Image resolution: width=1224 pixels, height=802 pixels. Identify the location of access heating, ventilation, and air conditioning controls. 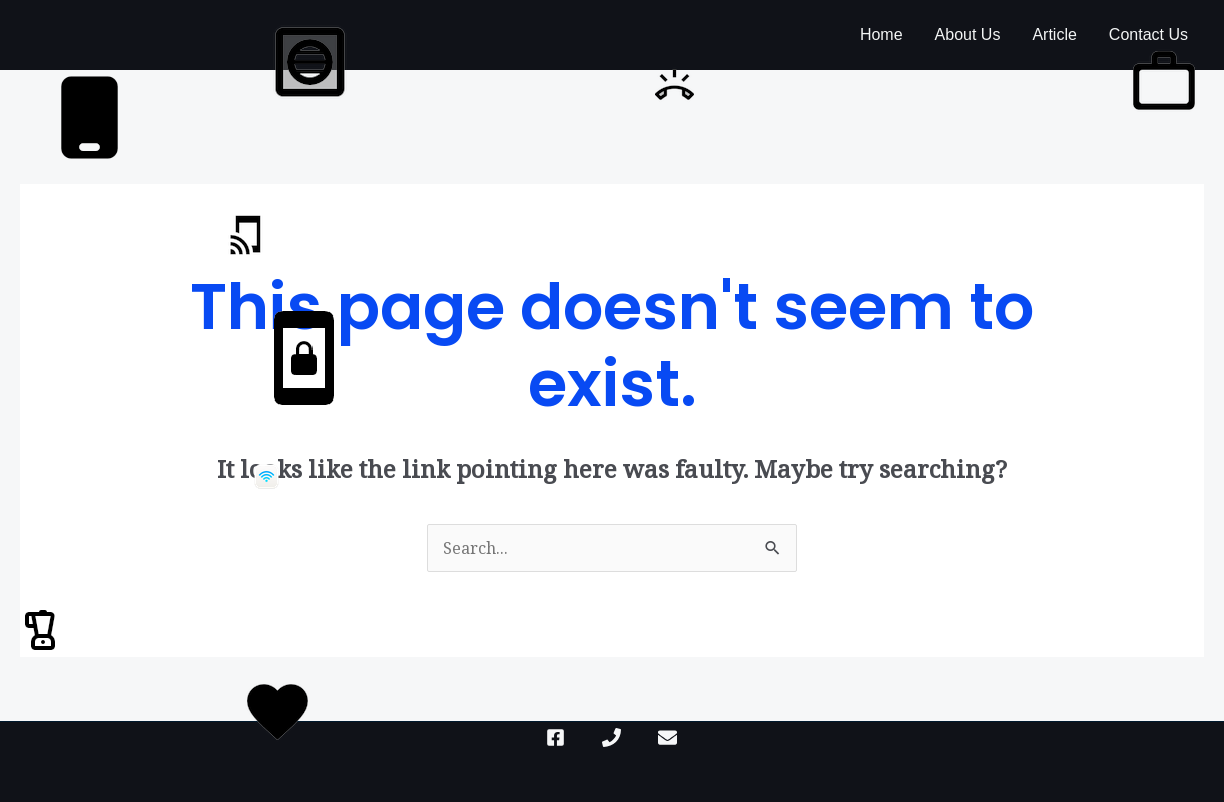
(310, 62).